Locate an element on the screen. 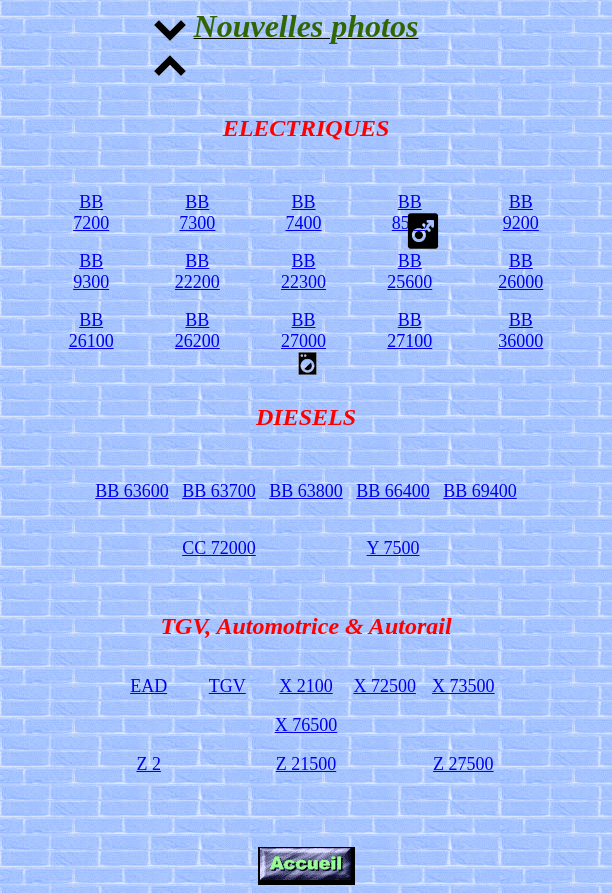  collapse expanded content is located at coordinates (170, 48).